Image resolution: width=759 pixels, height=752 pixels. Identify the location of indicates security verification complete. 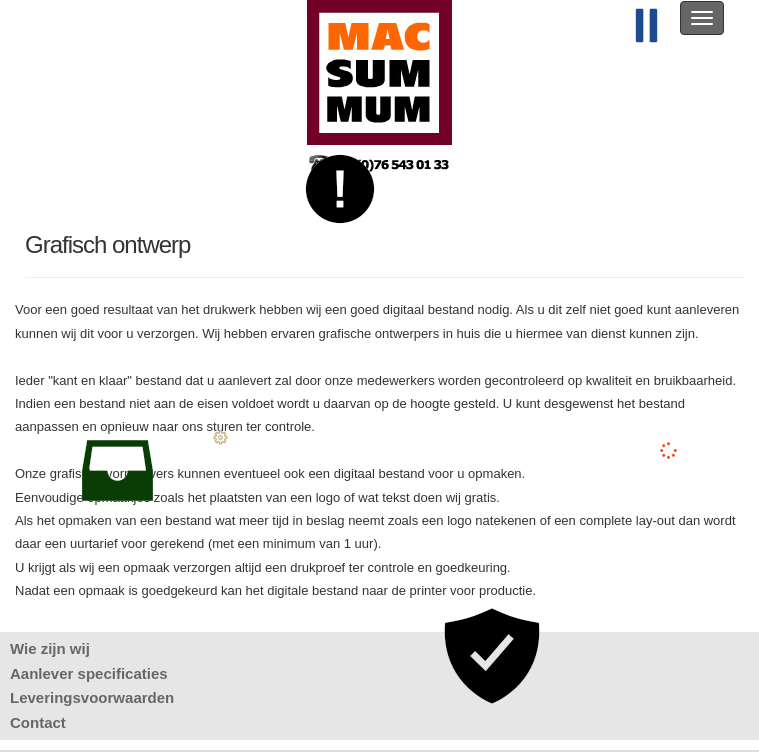
(492, 656).